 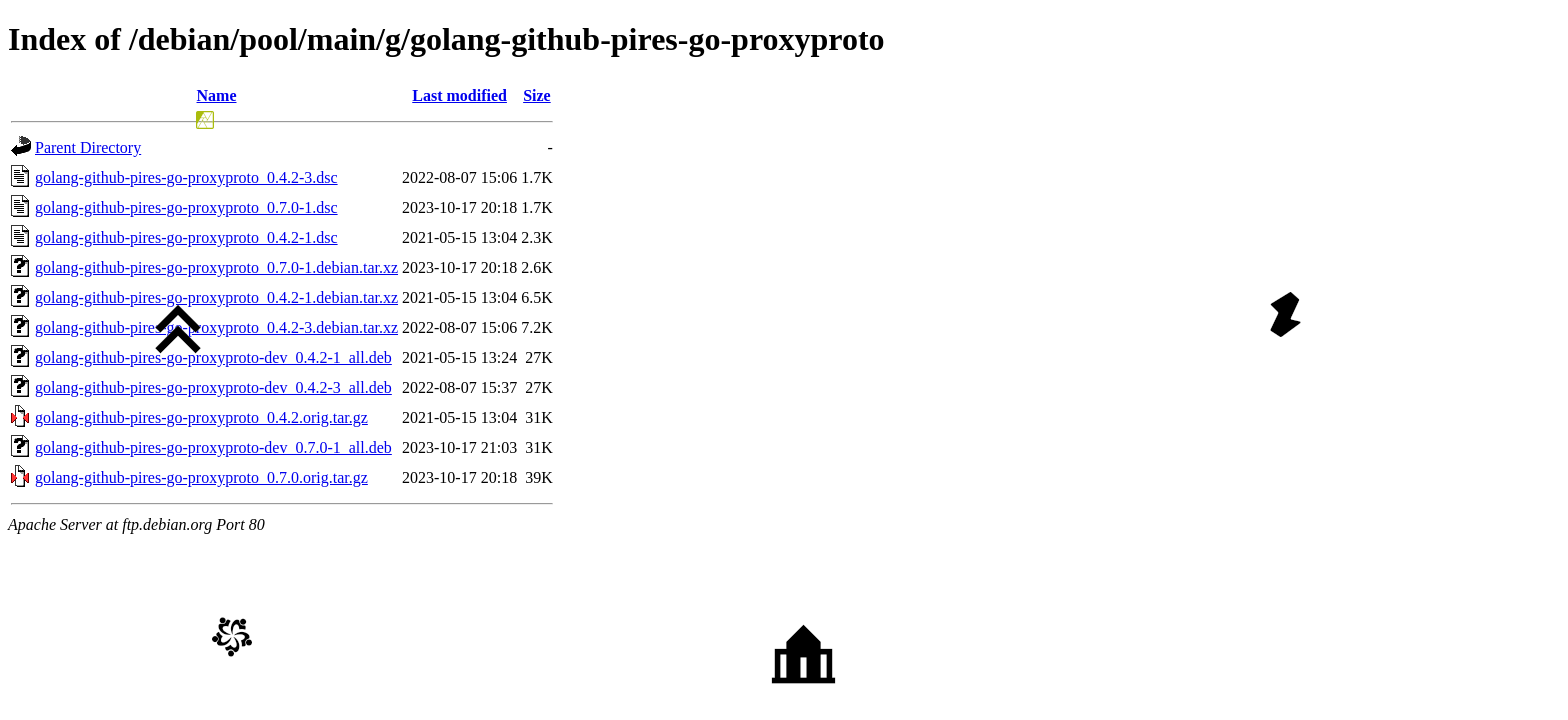 I want to click on open Affinity Photo application, so click(x=205, y=120).